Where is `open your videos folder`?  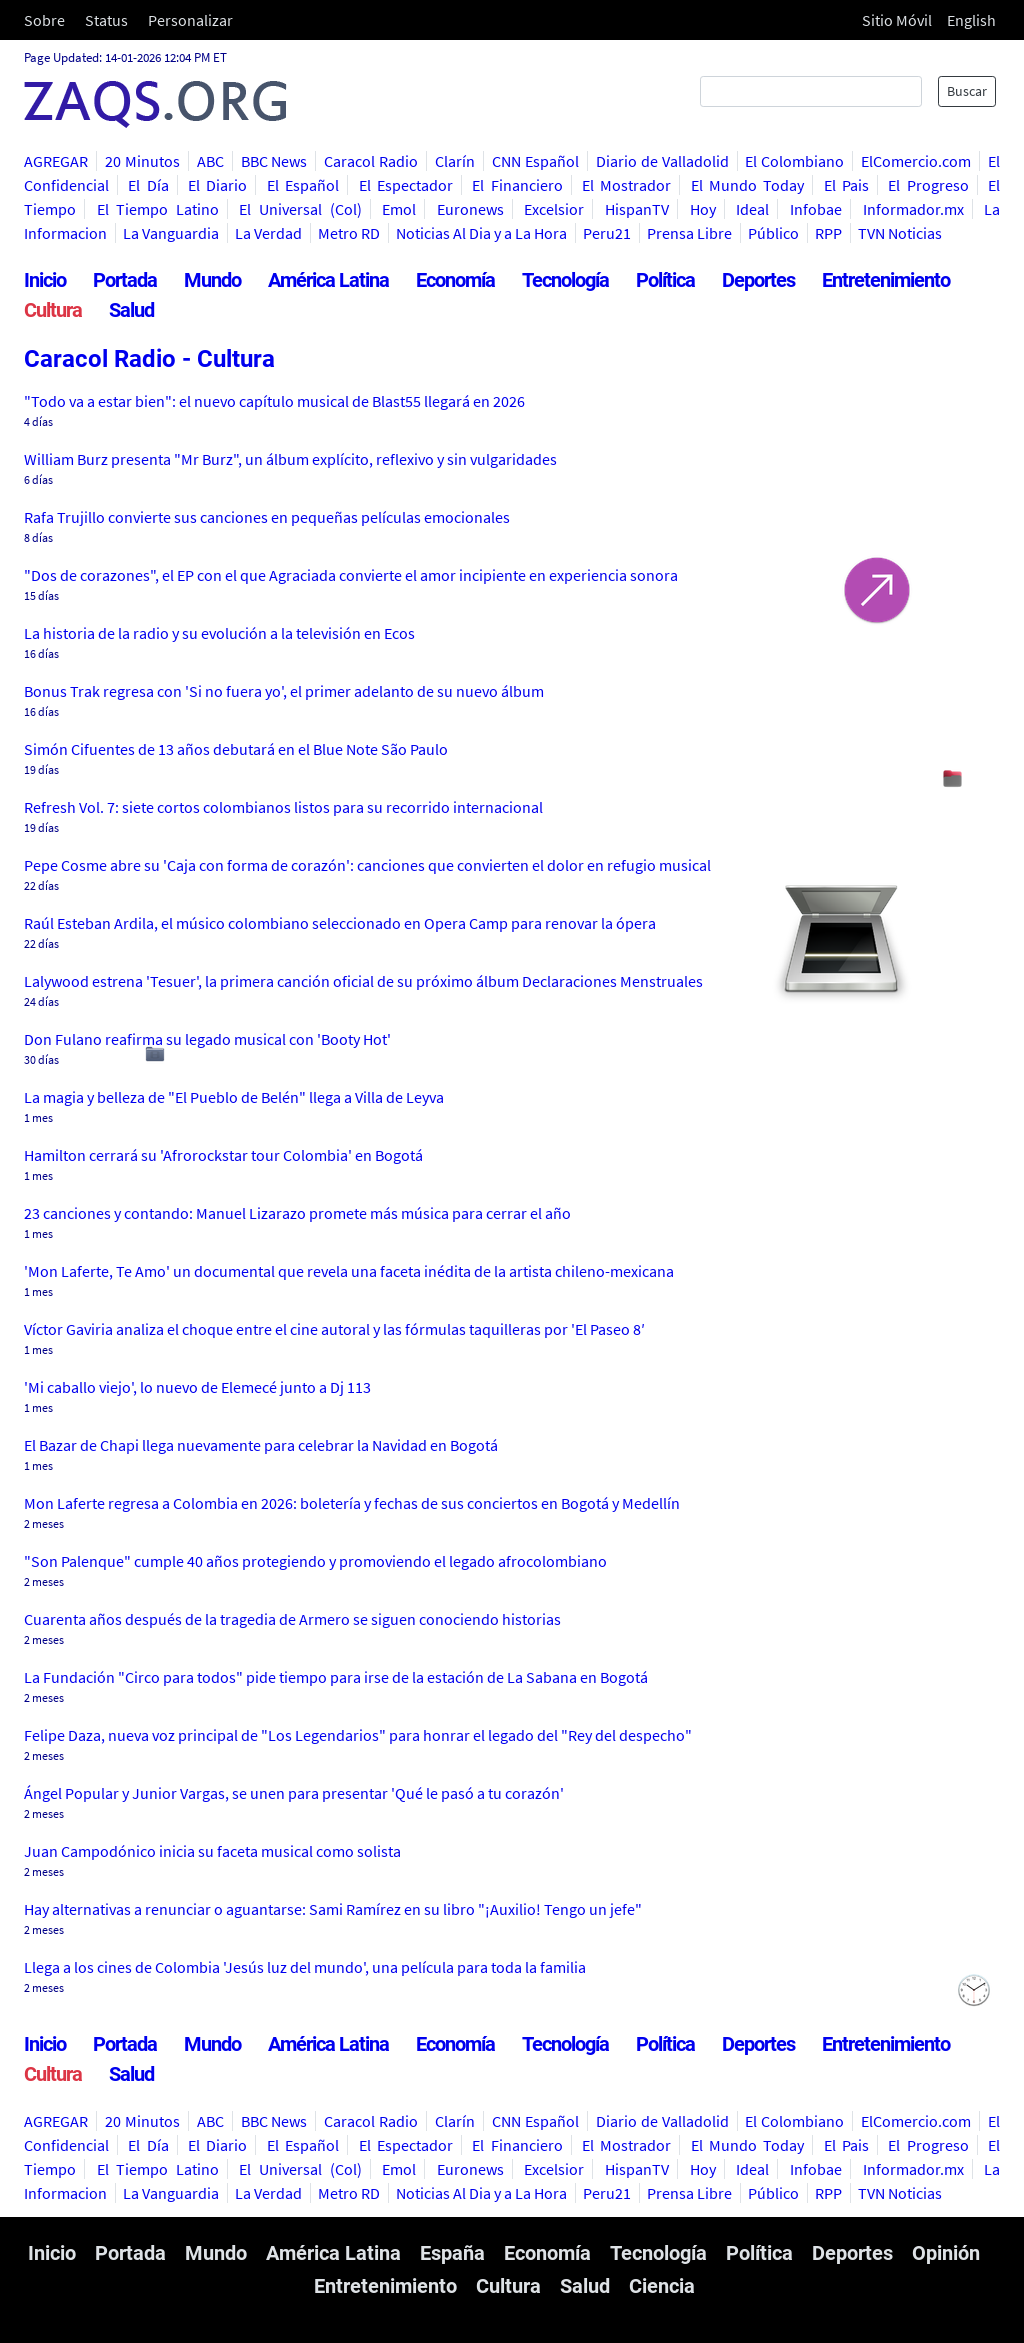 open your videos folder is located at coordinates (155, 1054).